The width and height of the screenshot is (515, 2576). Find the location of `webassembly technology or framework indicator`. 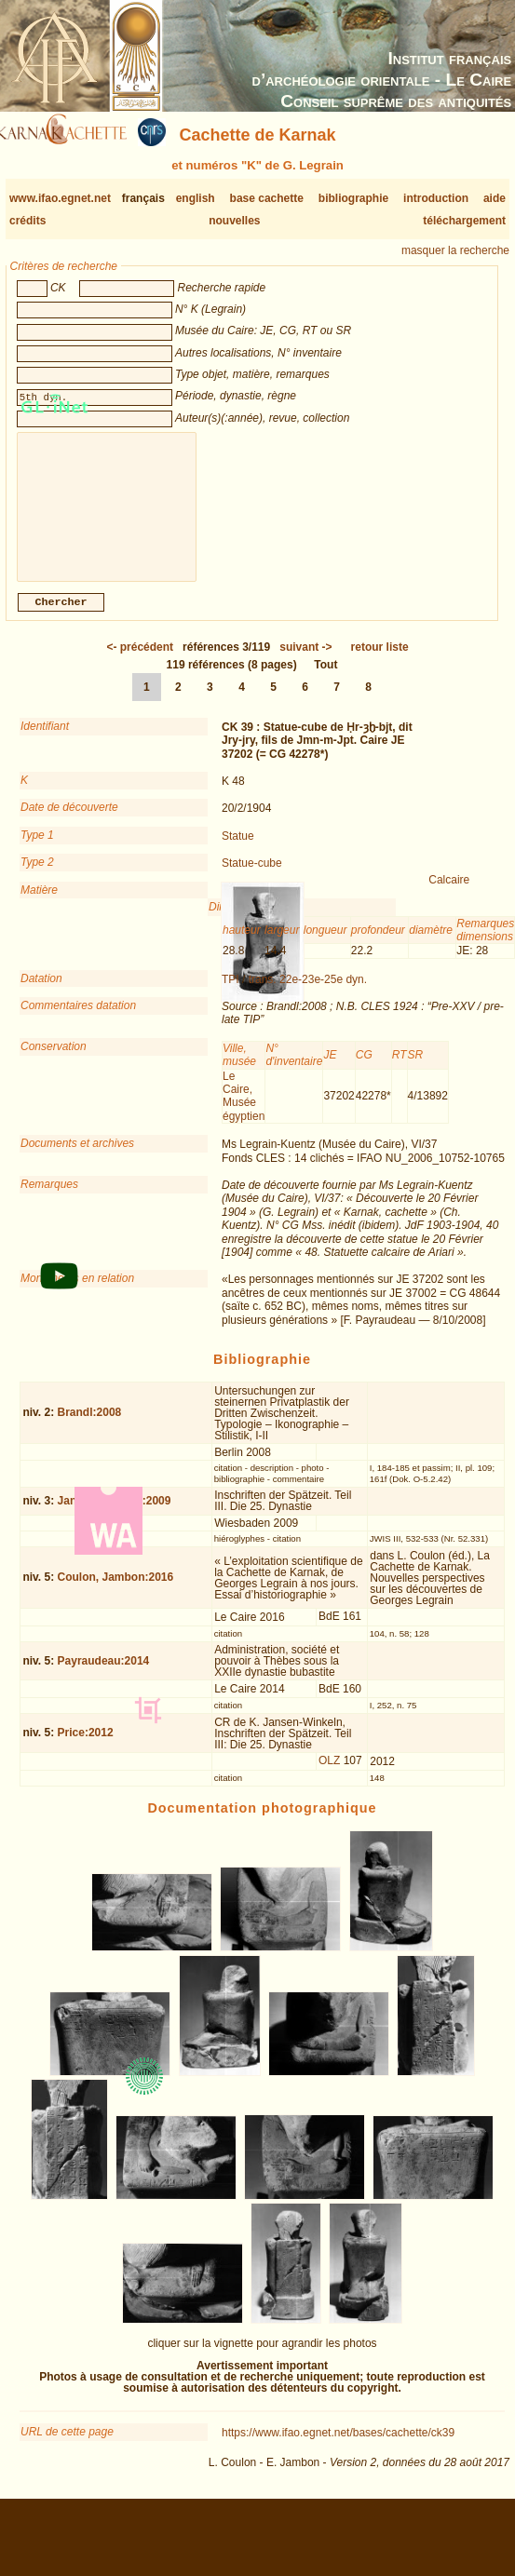

webassembly technology or framework indicator is located at coordinates (108, 1520).